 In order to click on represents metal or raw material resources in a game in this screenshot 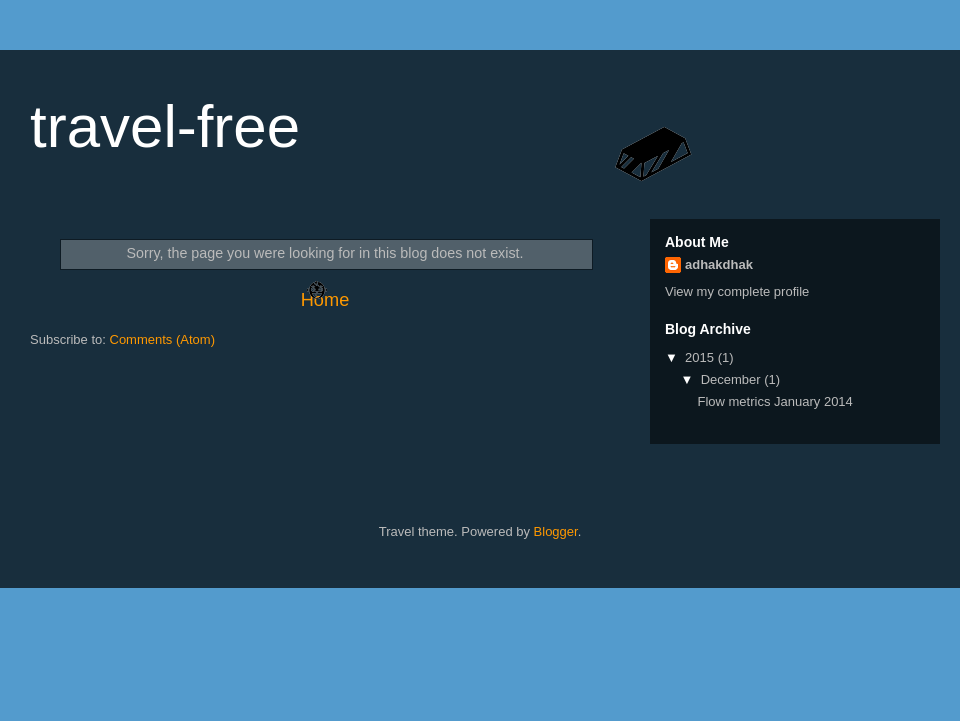, I will do `click(653, 154)`.